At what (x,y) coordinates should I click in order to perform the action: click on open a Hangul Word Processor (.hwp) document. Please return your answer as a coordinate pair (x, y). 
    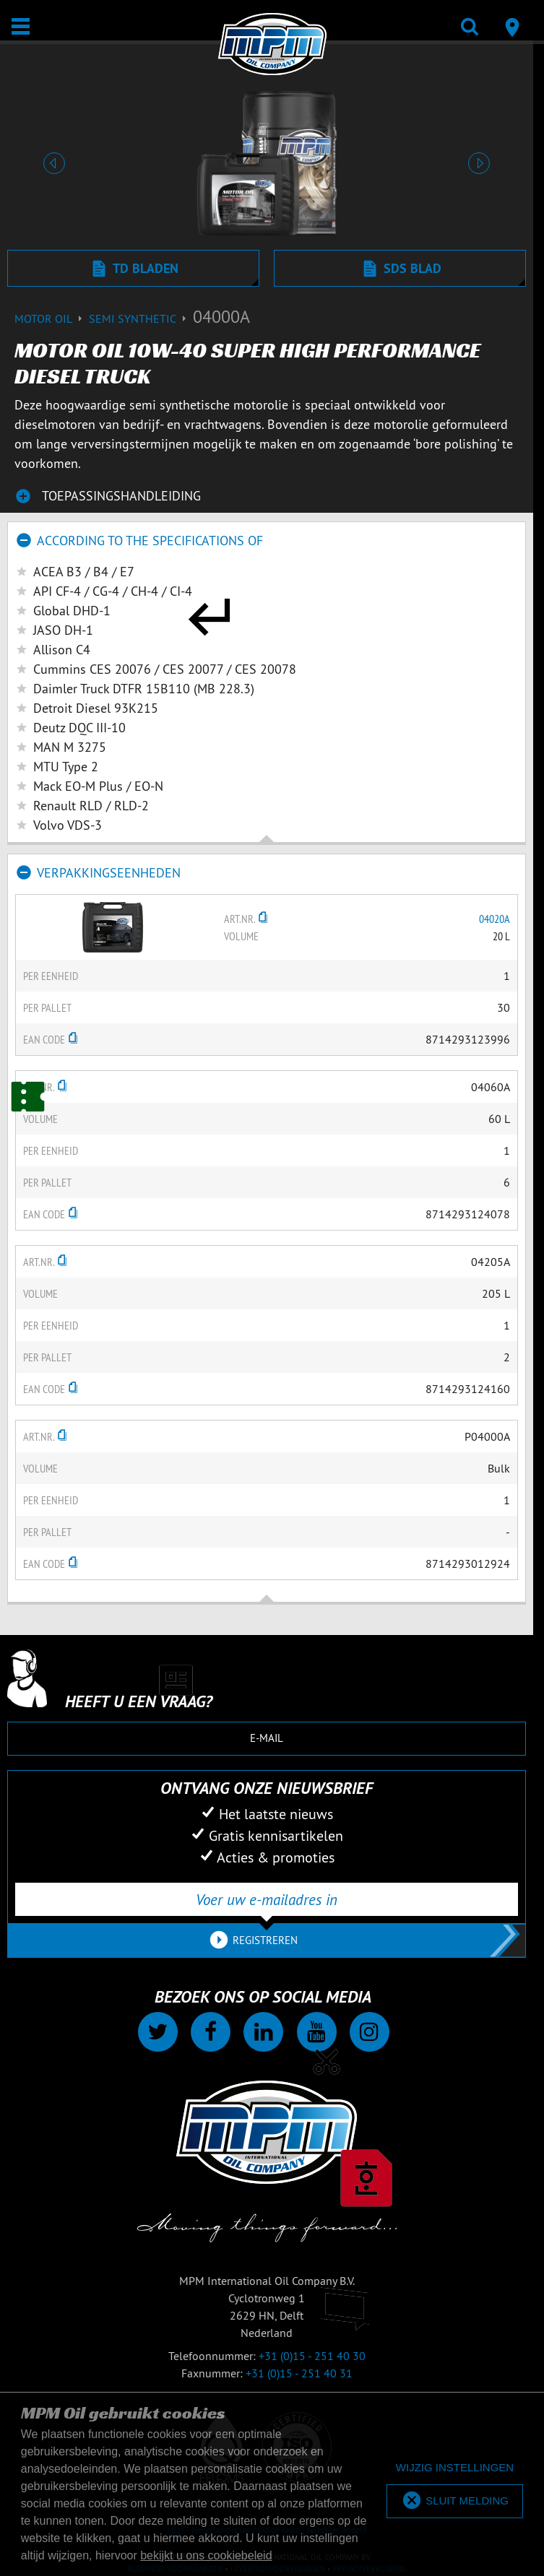
    Looking at the image, I should click on (366, 2178).